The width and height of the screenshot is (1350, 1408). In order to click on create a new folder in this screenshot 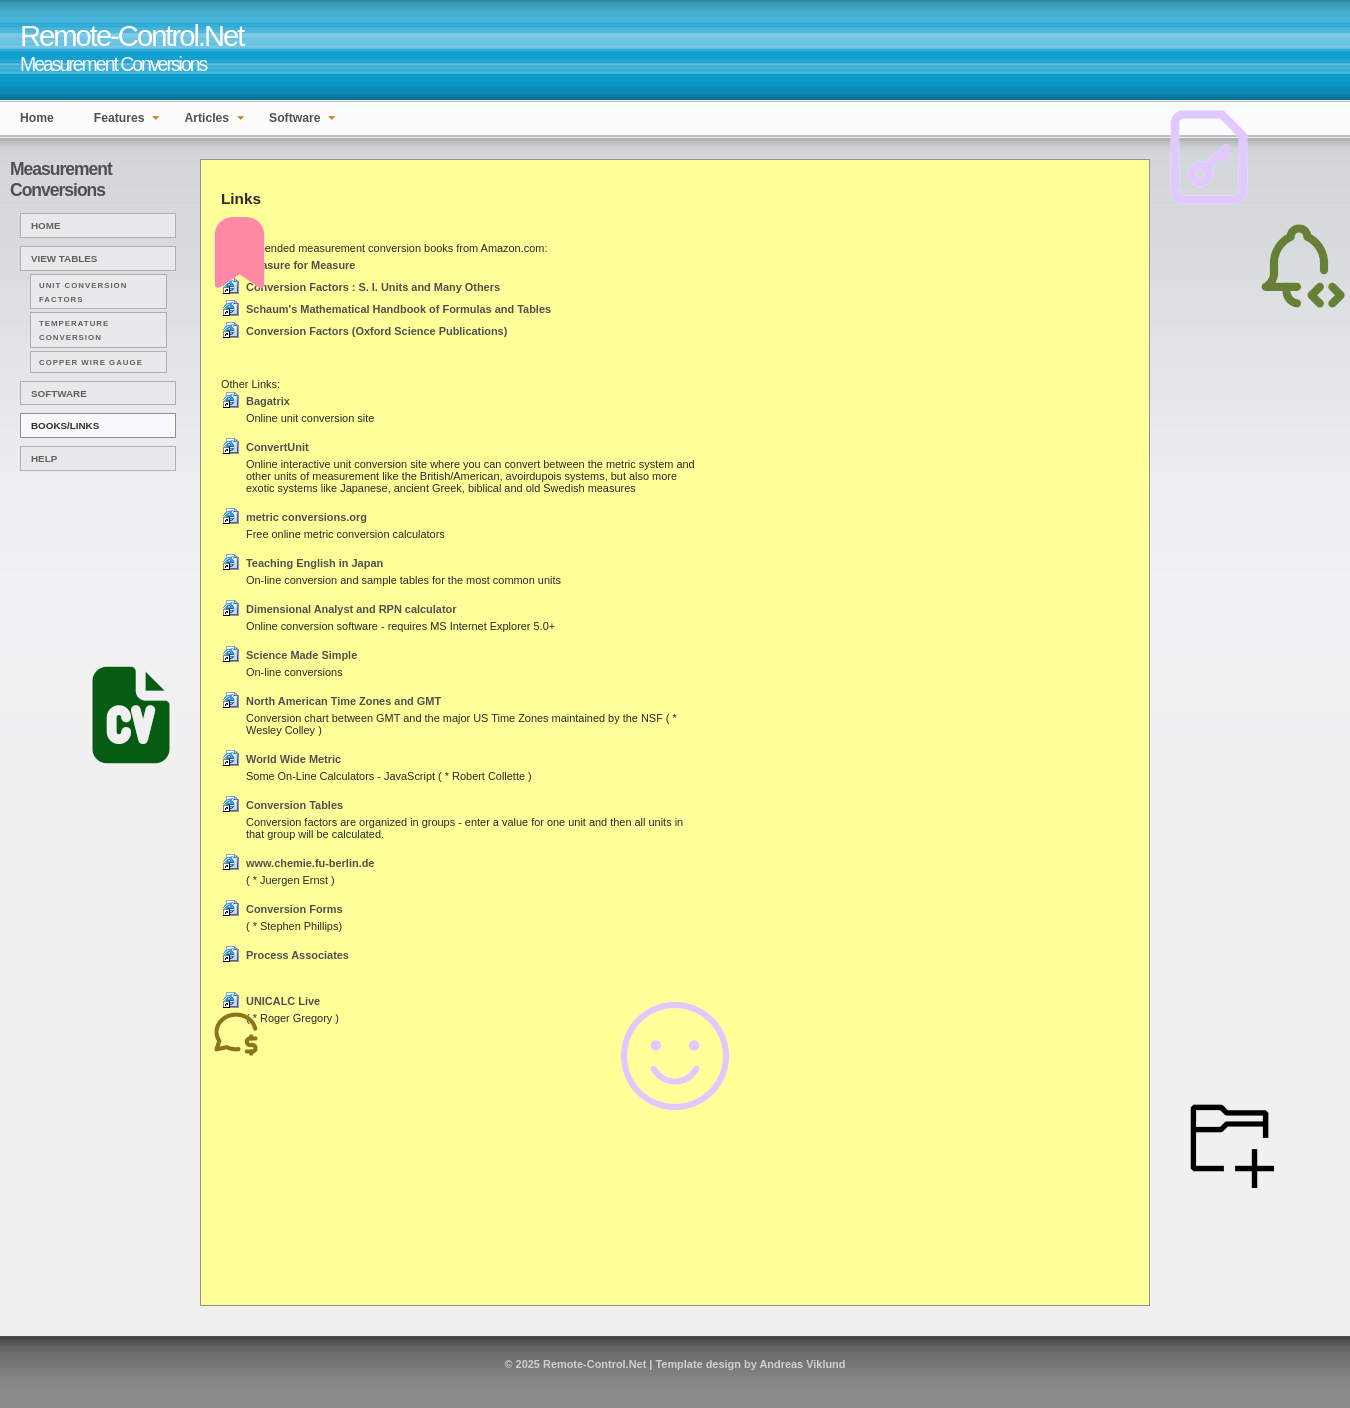, I will do `click(1229, 1143)`.